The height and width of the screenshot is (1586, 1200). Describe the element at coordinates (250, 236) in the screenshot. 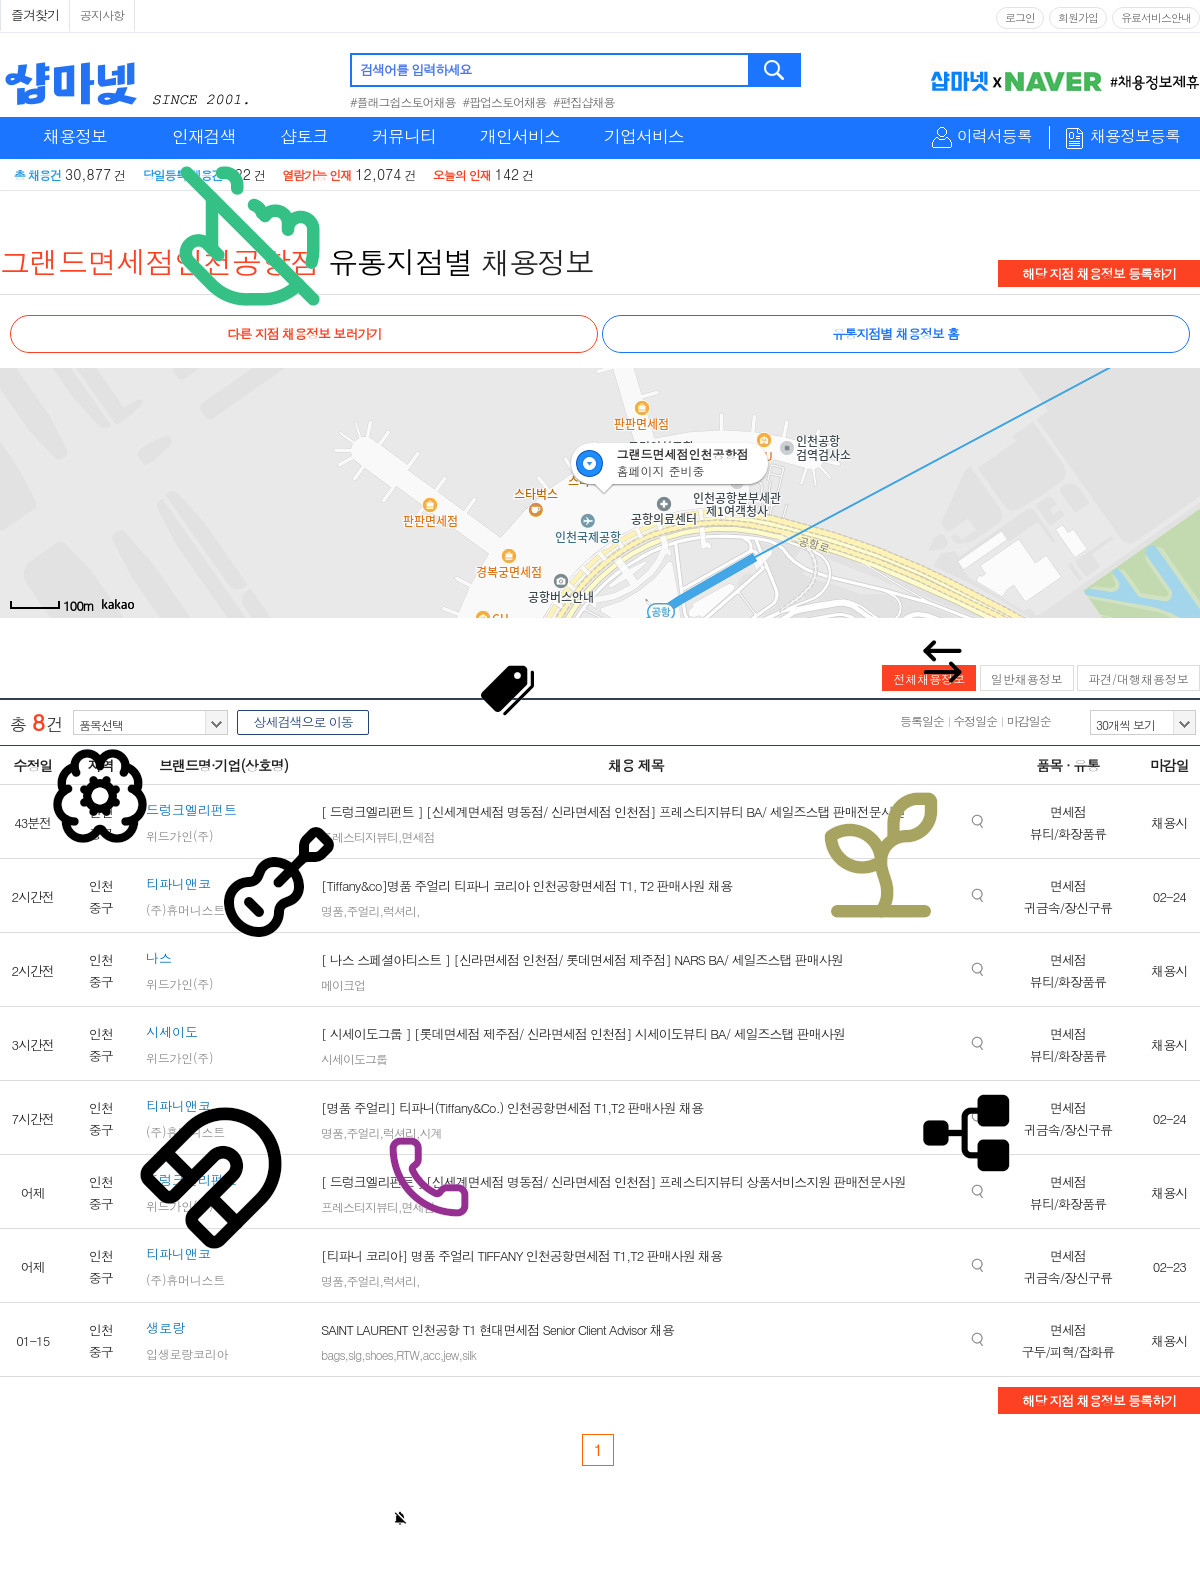

I see `disable touch or pointer input` at that location.